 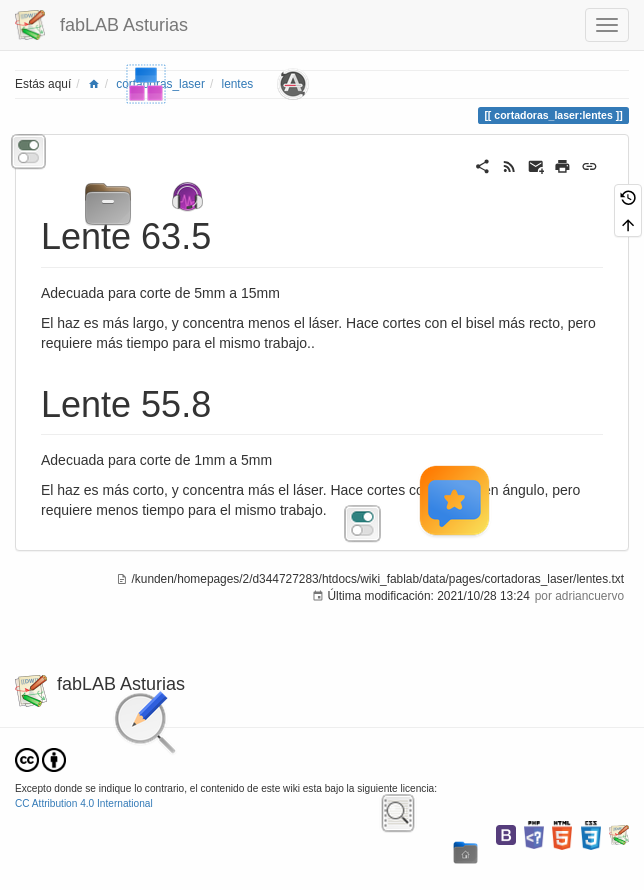 What do you see at coordinates (28, 151) in the screenshot?
I see `open gnome tweaks to customize desktop settings` at bounding box center [28, 151].